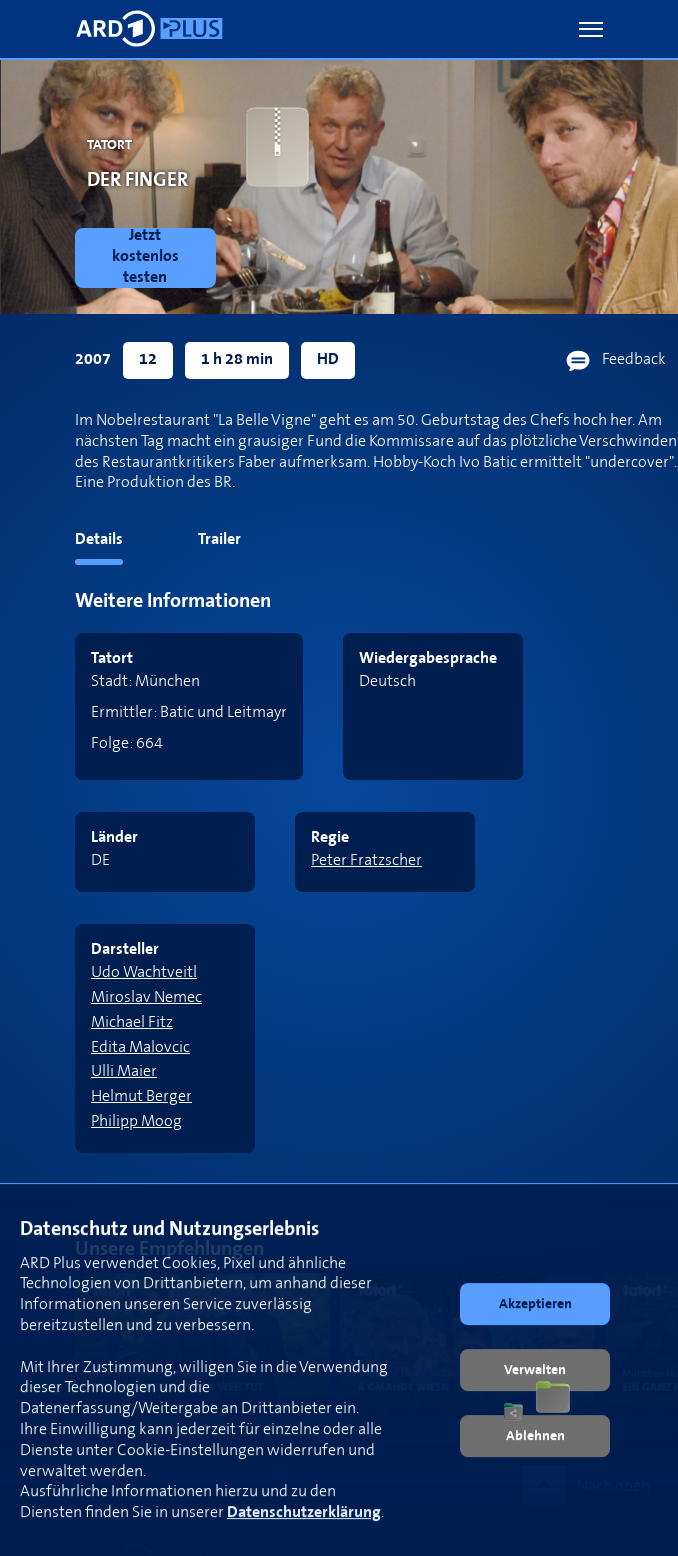  What do you see at coordinates (553, 1397) in the screenshot?
I see `open file folder` at bounding box center [553, 1397].